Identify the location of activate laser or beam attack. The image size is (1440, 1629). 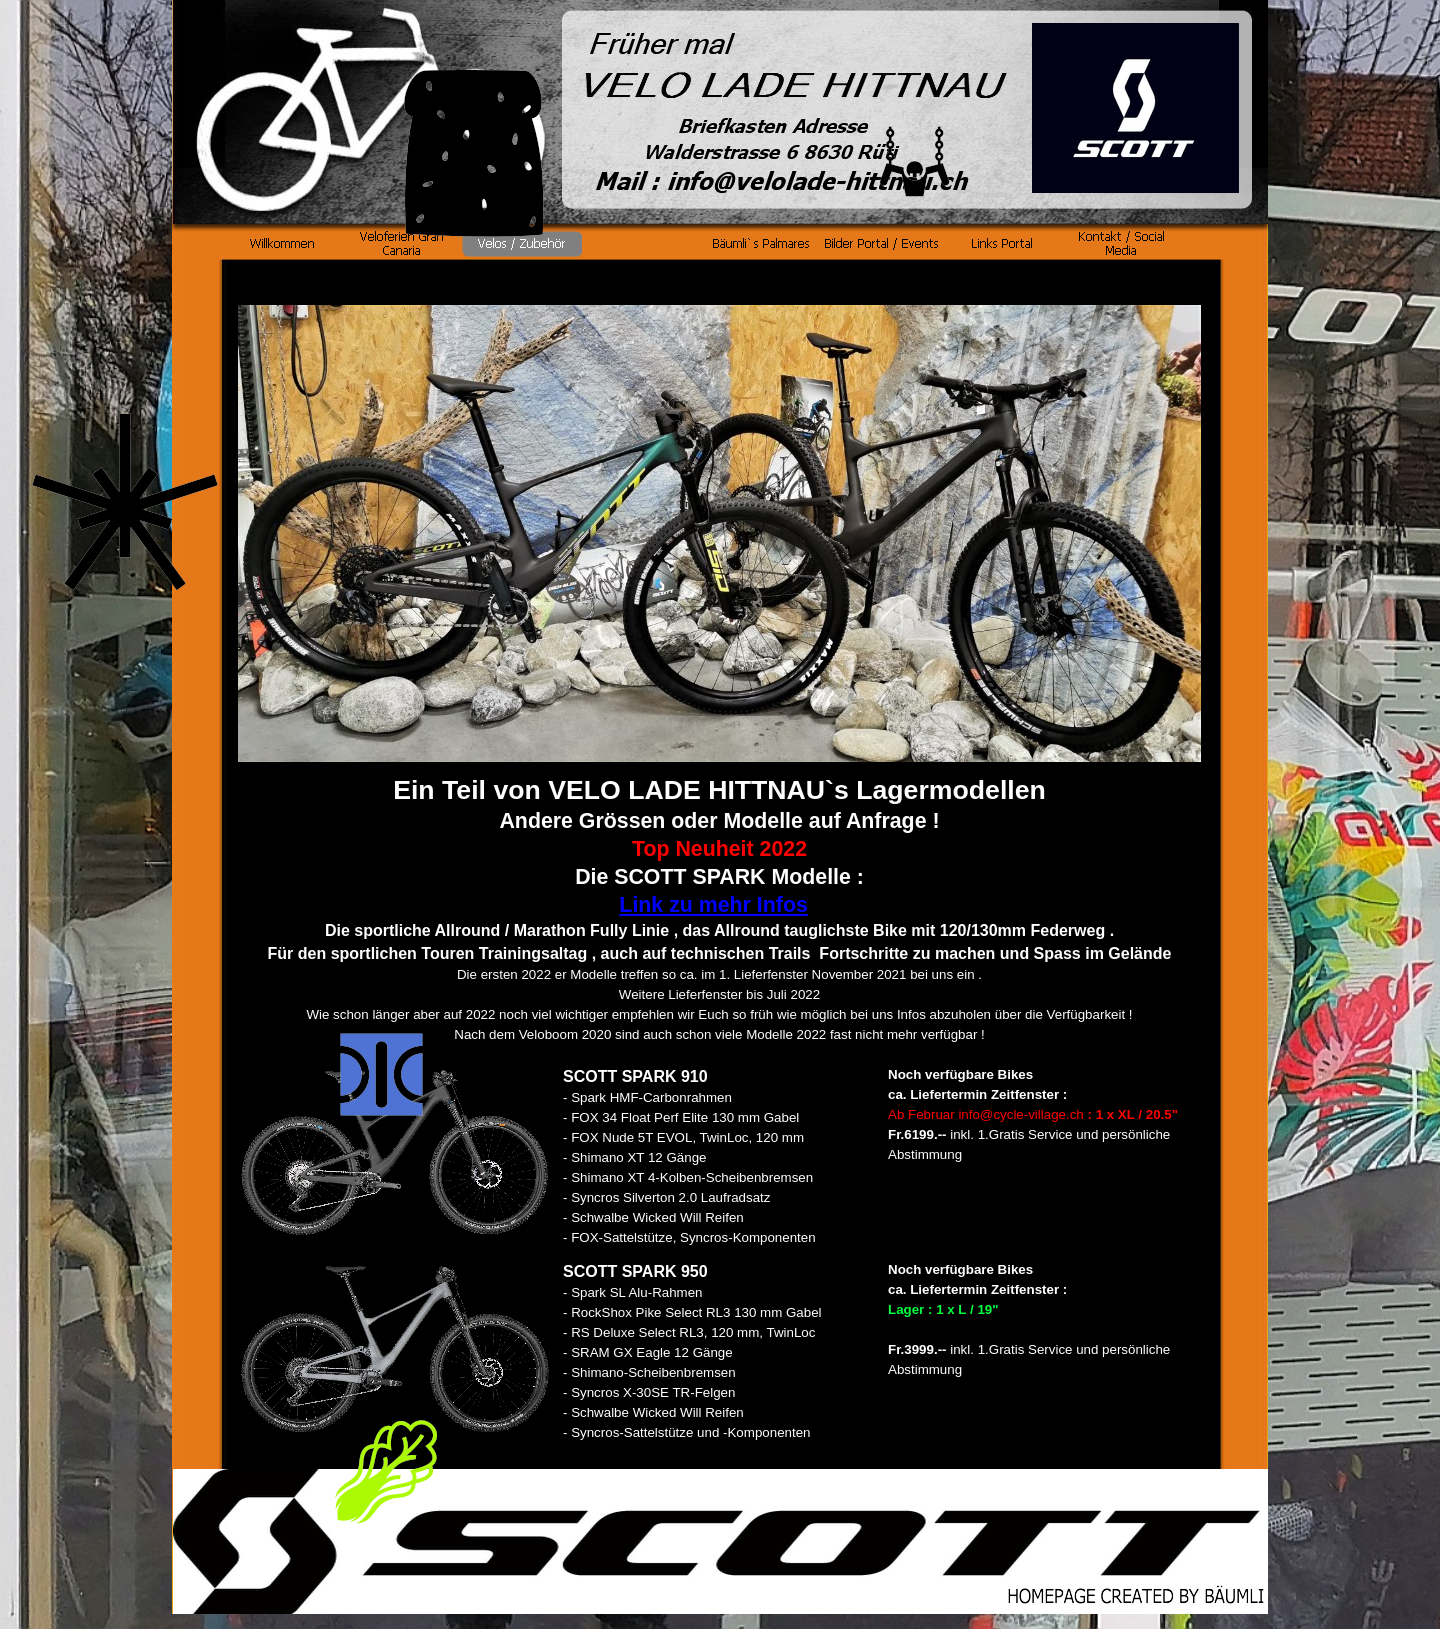
(125, 502).